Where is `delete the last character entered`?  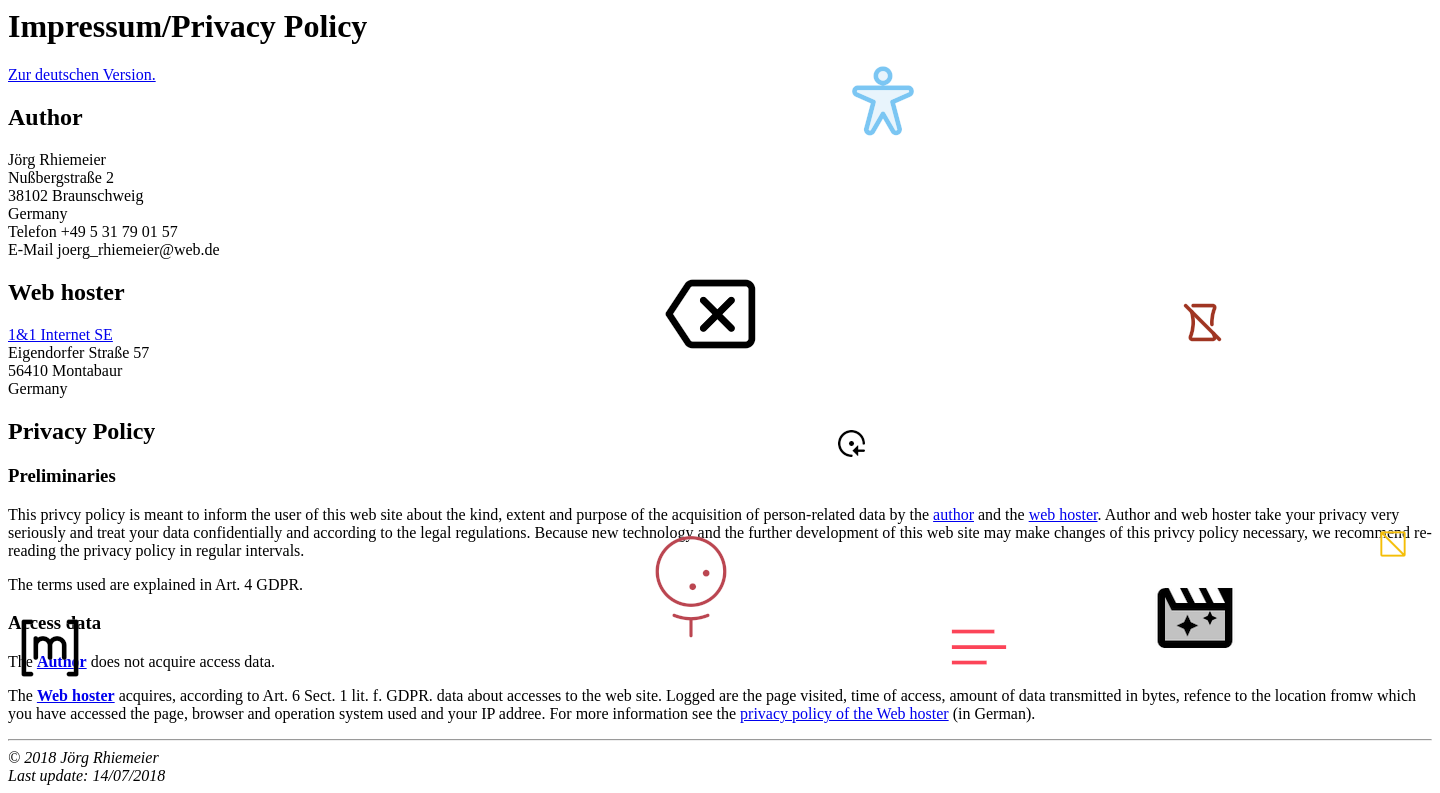
delete the last character entered is located at coordinates (714, 314).